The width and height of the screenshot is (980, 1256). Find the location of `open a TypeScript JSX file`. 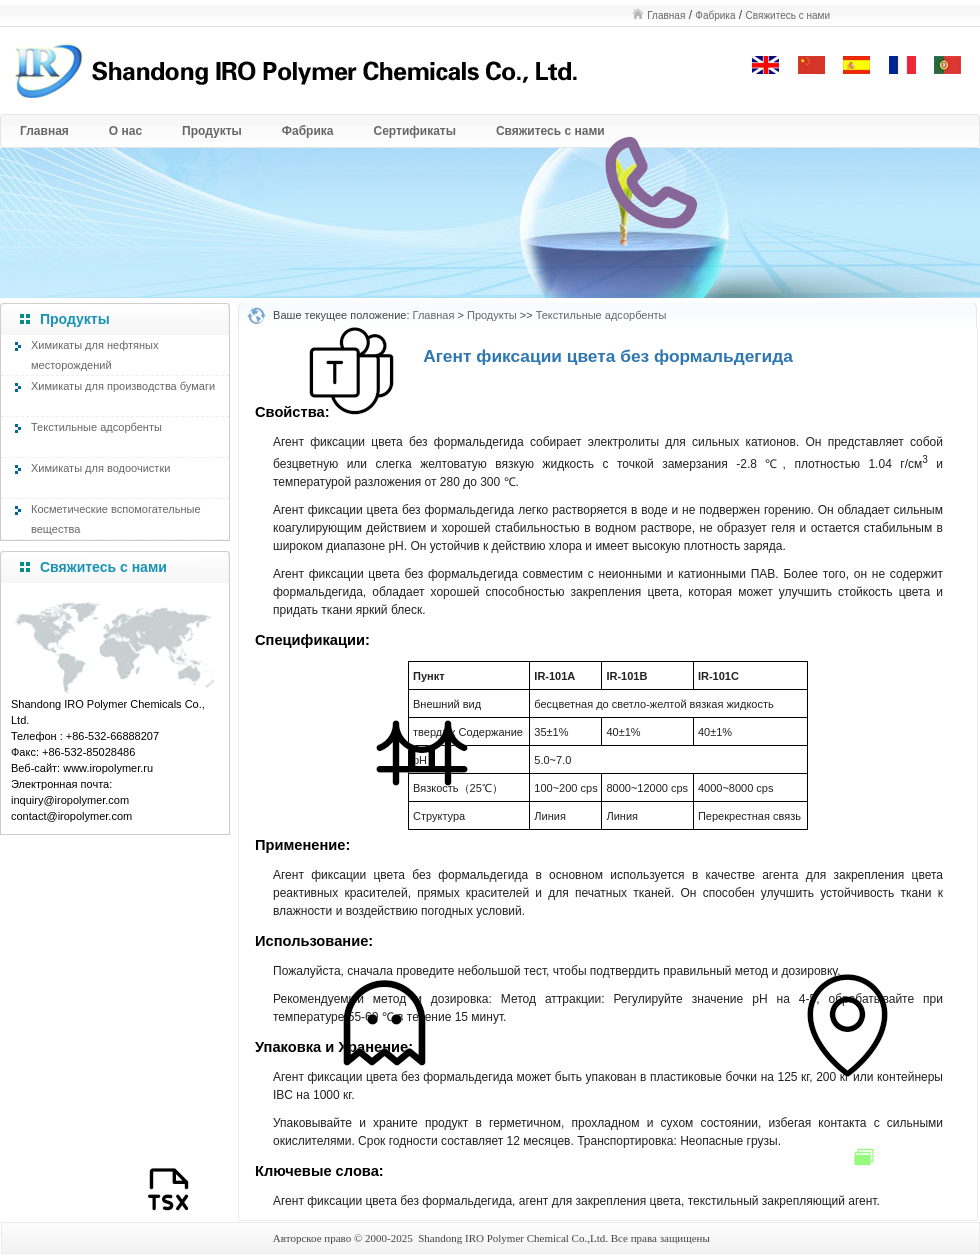

open a TypeScript JSX file is located at coordinates (169, 1191).